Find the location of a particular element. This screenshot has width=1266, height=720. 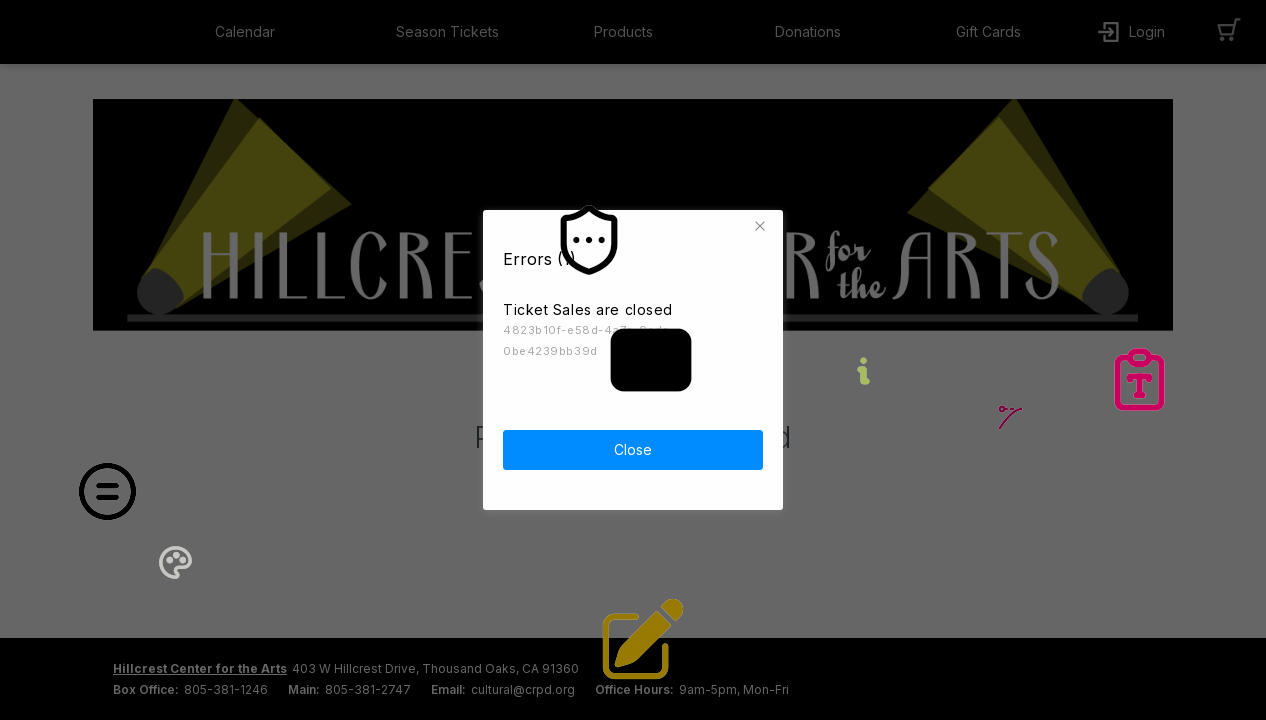

set image crop to 7:5 aspect ratio is located at coordinates (651, 360).